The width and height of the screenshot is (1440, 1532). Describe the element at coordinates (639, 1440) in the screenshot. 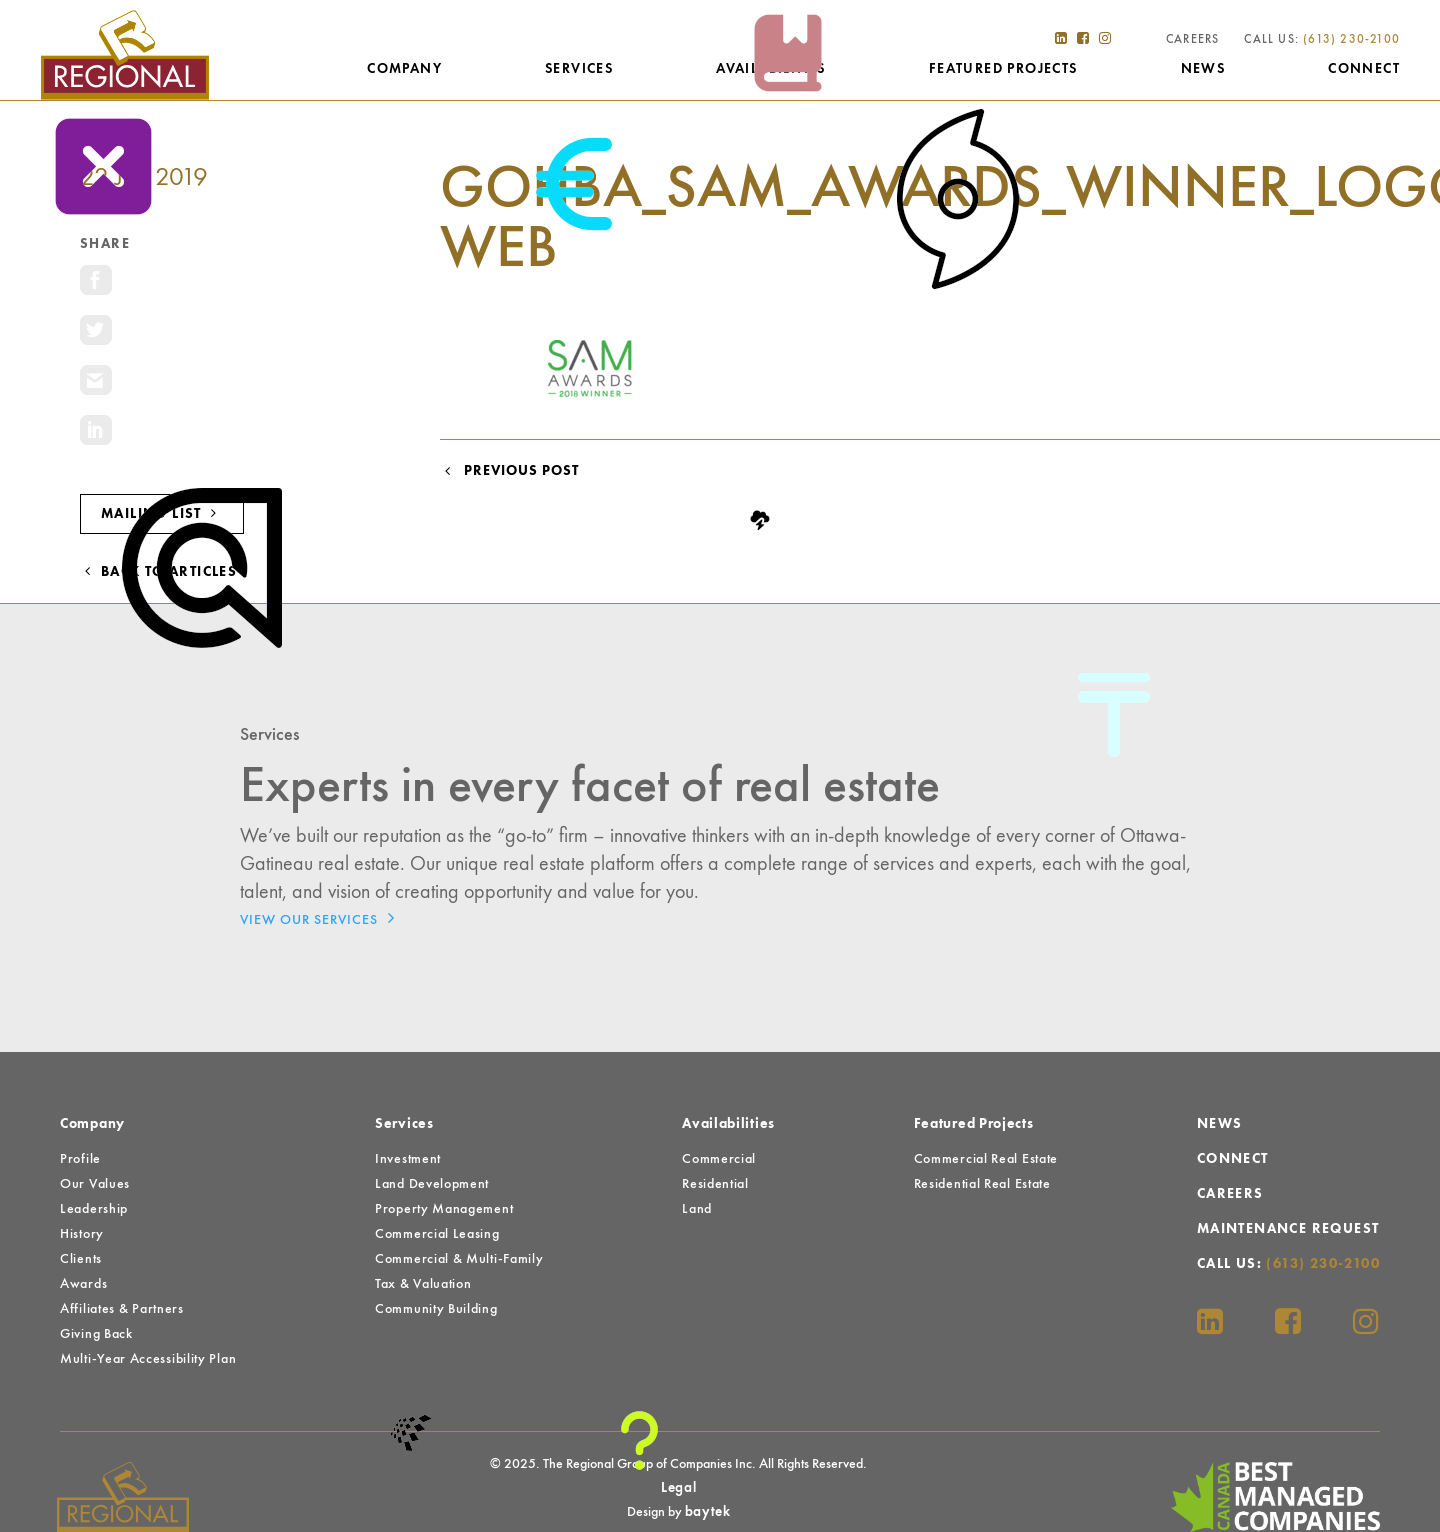

I see `access help or support` at that location.